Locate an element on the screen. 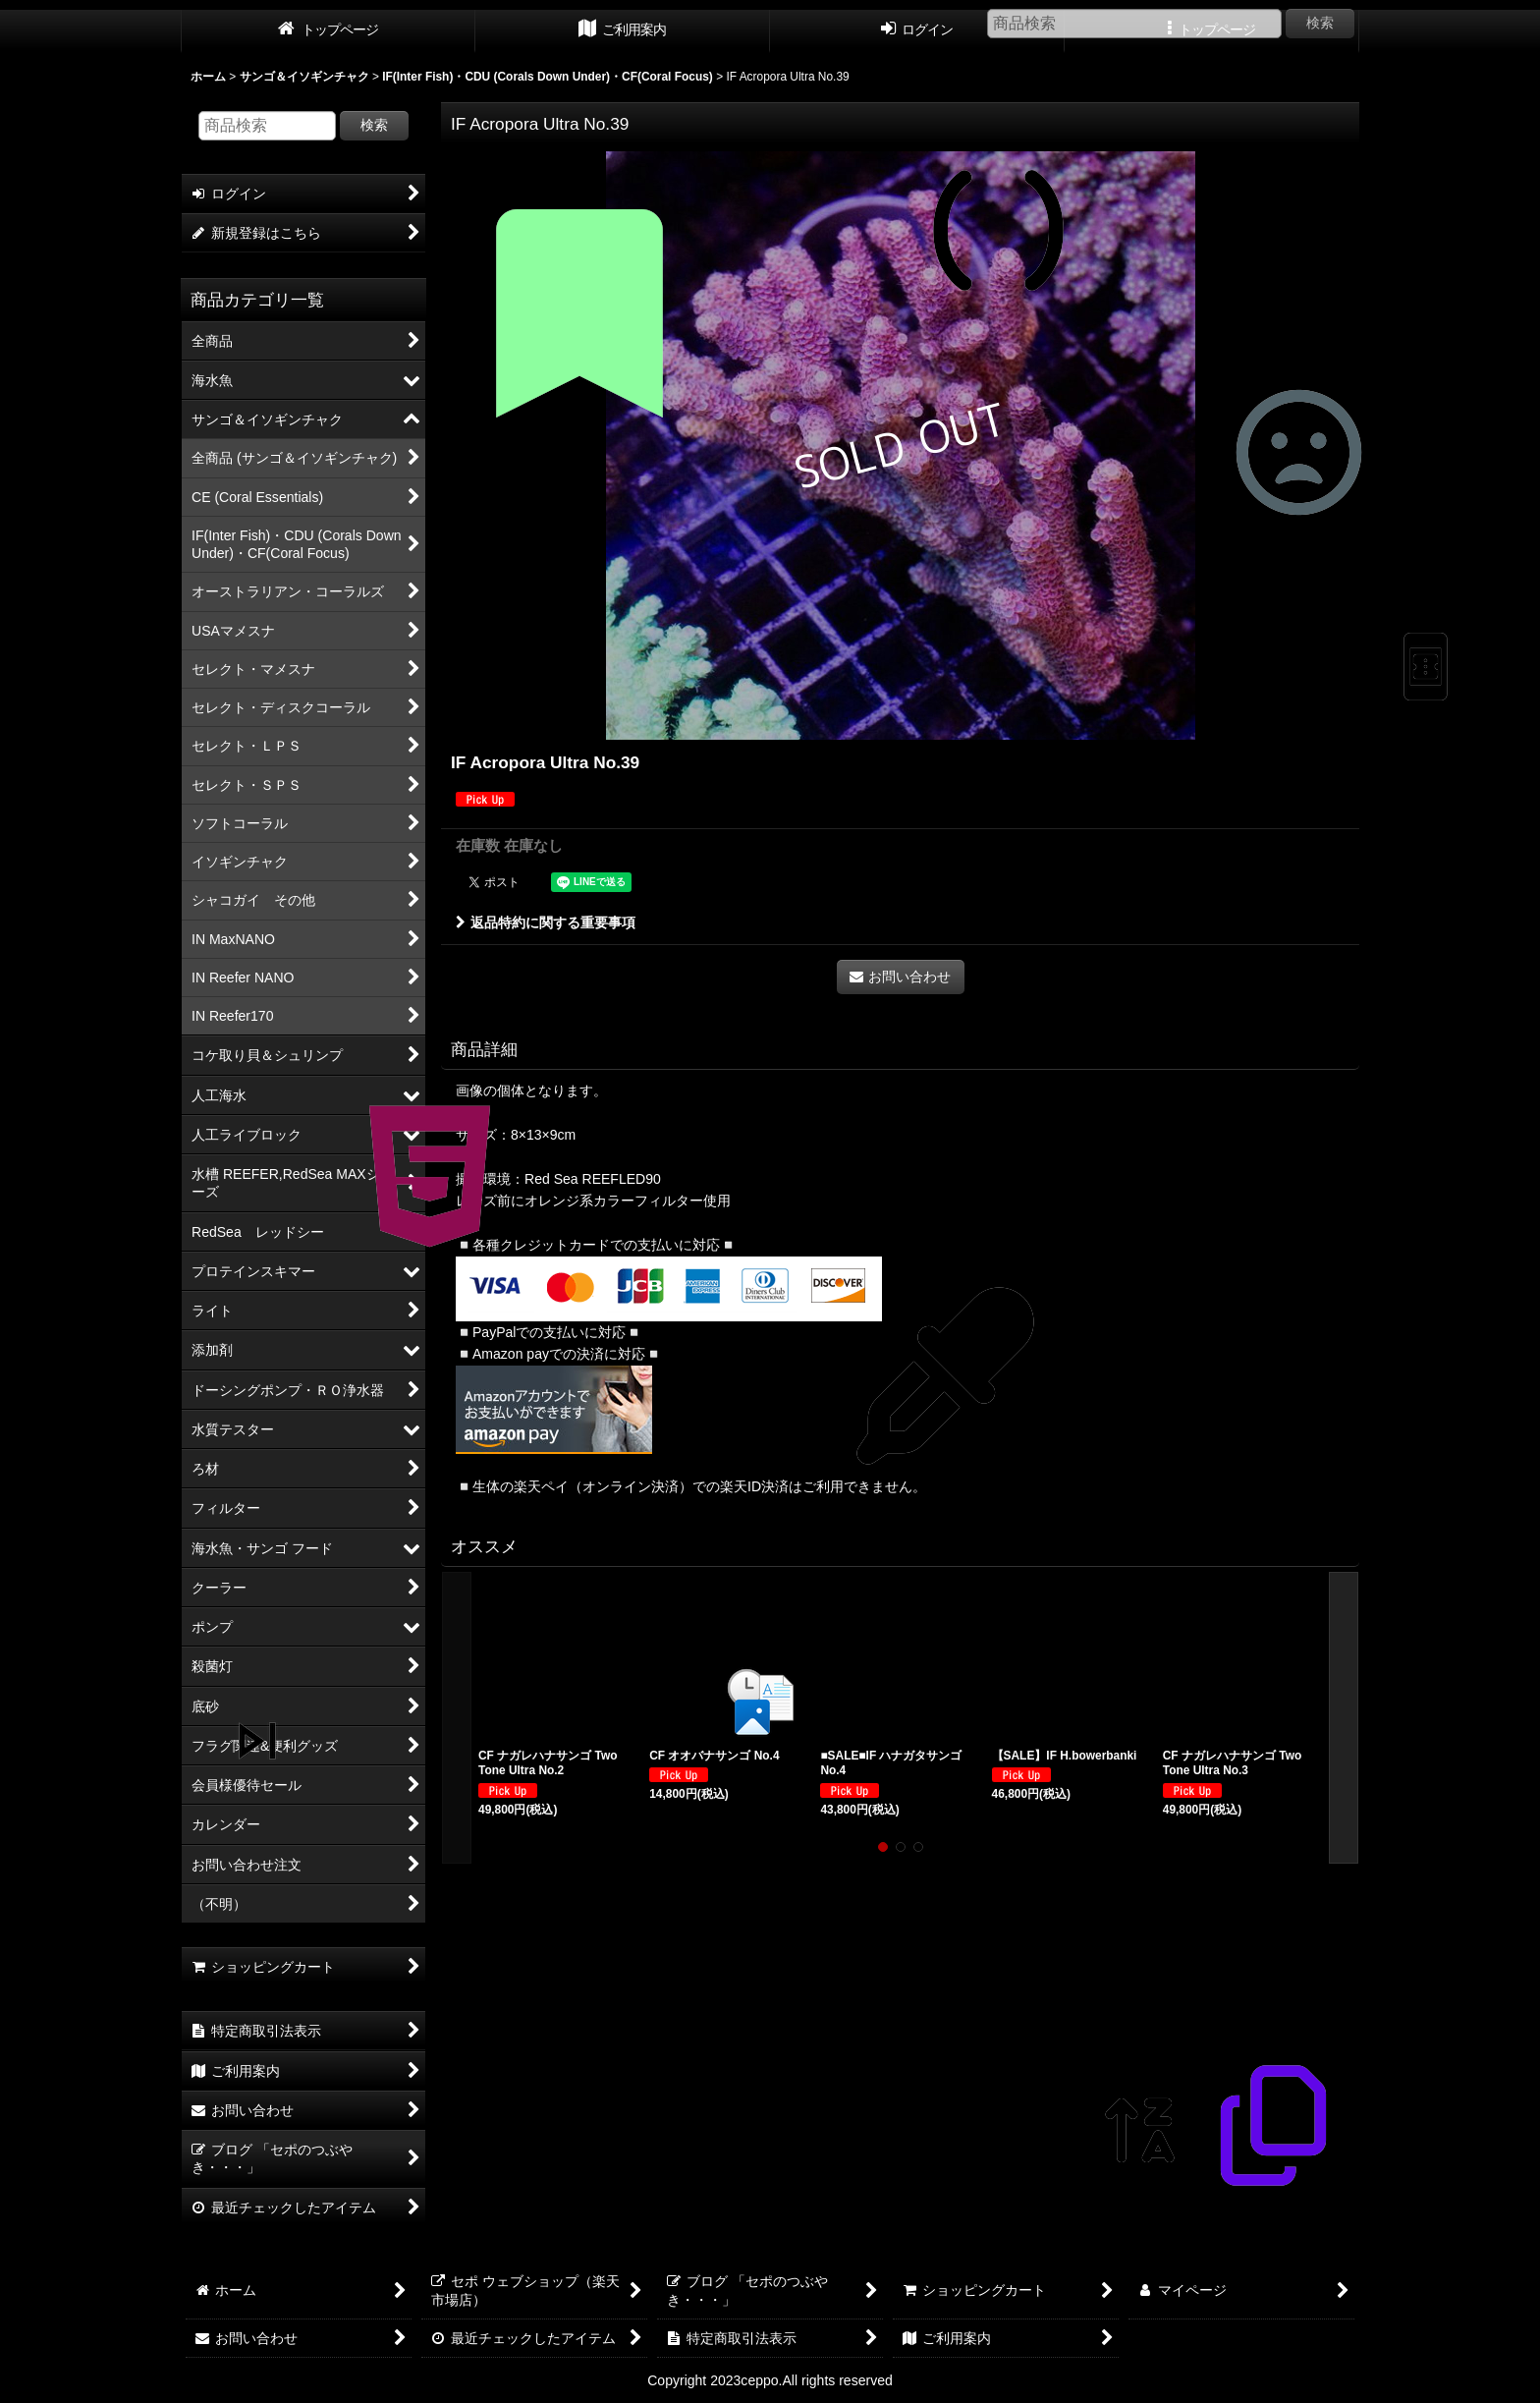  skip to the next track or media item is located at coordinates (257, 1741).